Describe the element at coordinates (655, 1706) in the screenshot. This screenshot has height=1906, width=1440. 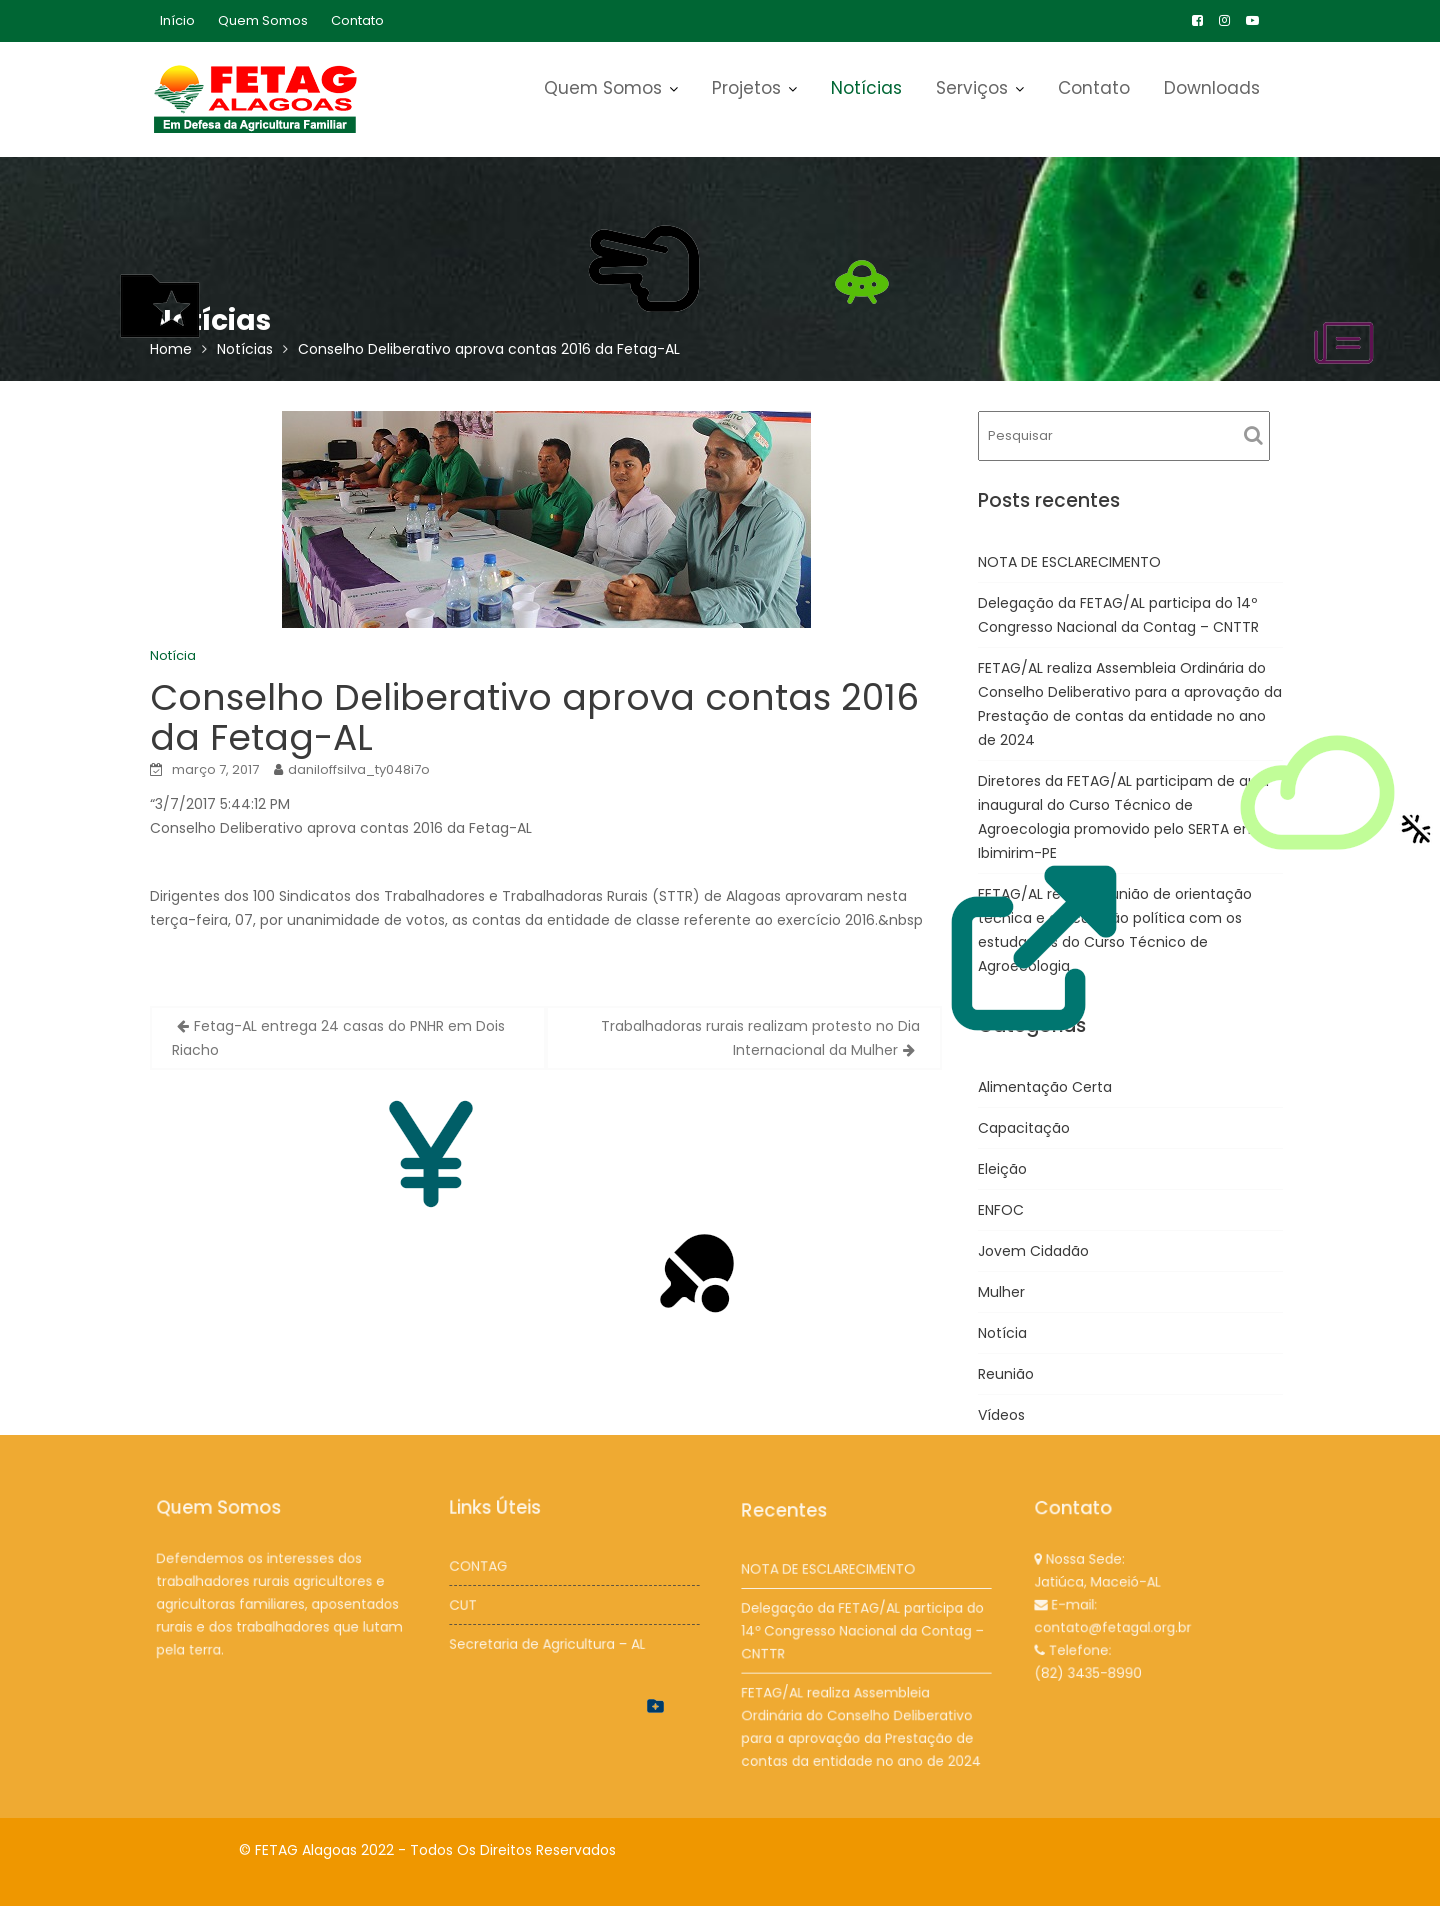
I see `create a new folder` at that location.